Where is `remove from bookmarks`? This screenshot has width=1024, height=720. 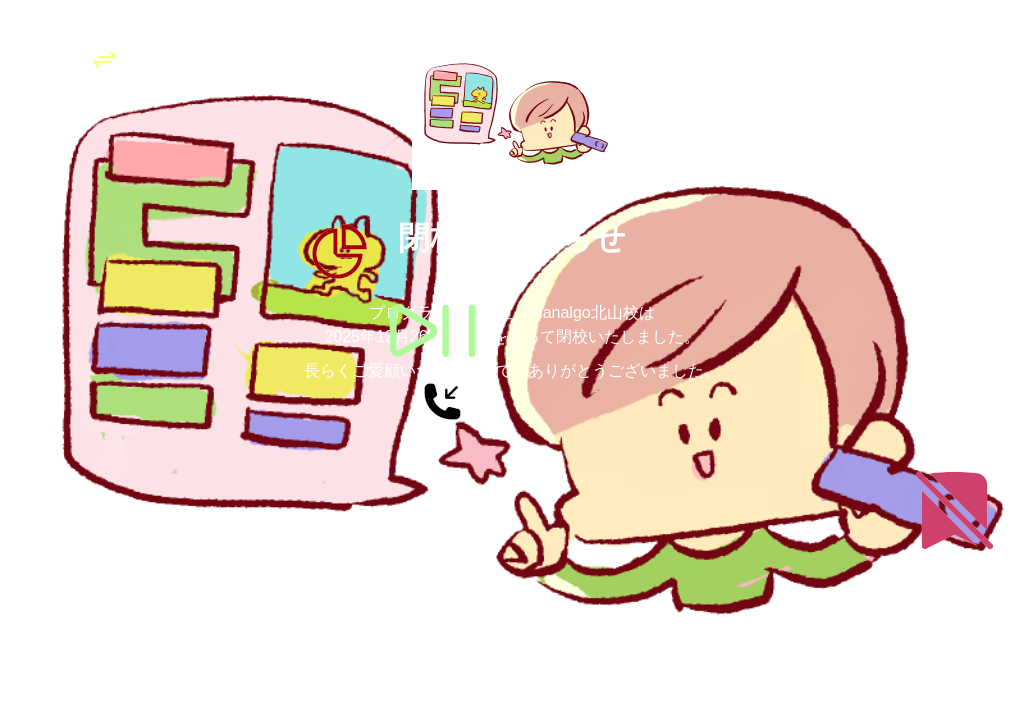 remove from bookmarks is located at coordinates (954, 510).